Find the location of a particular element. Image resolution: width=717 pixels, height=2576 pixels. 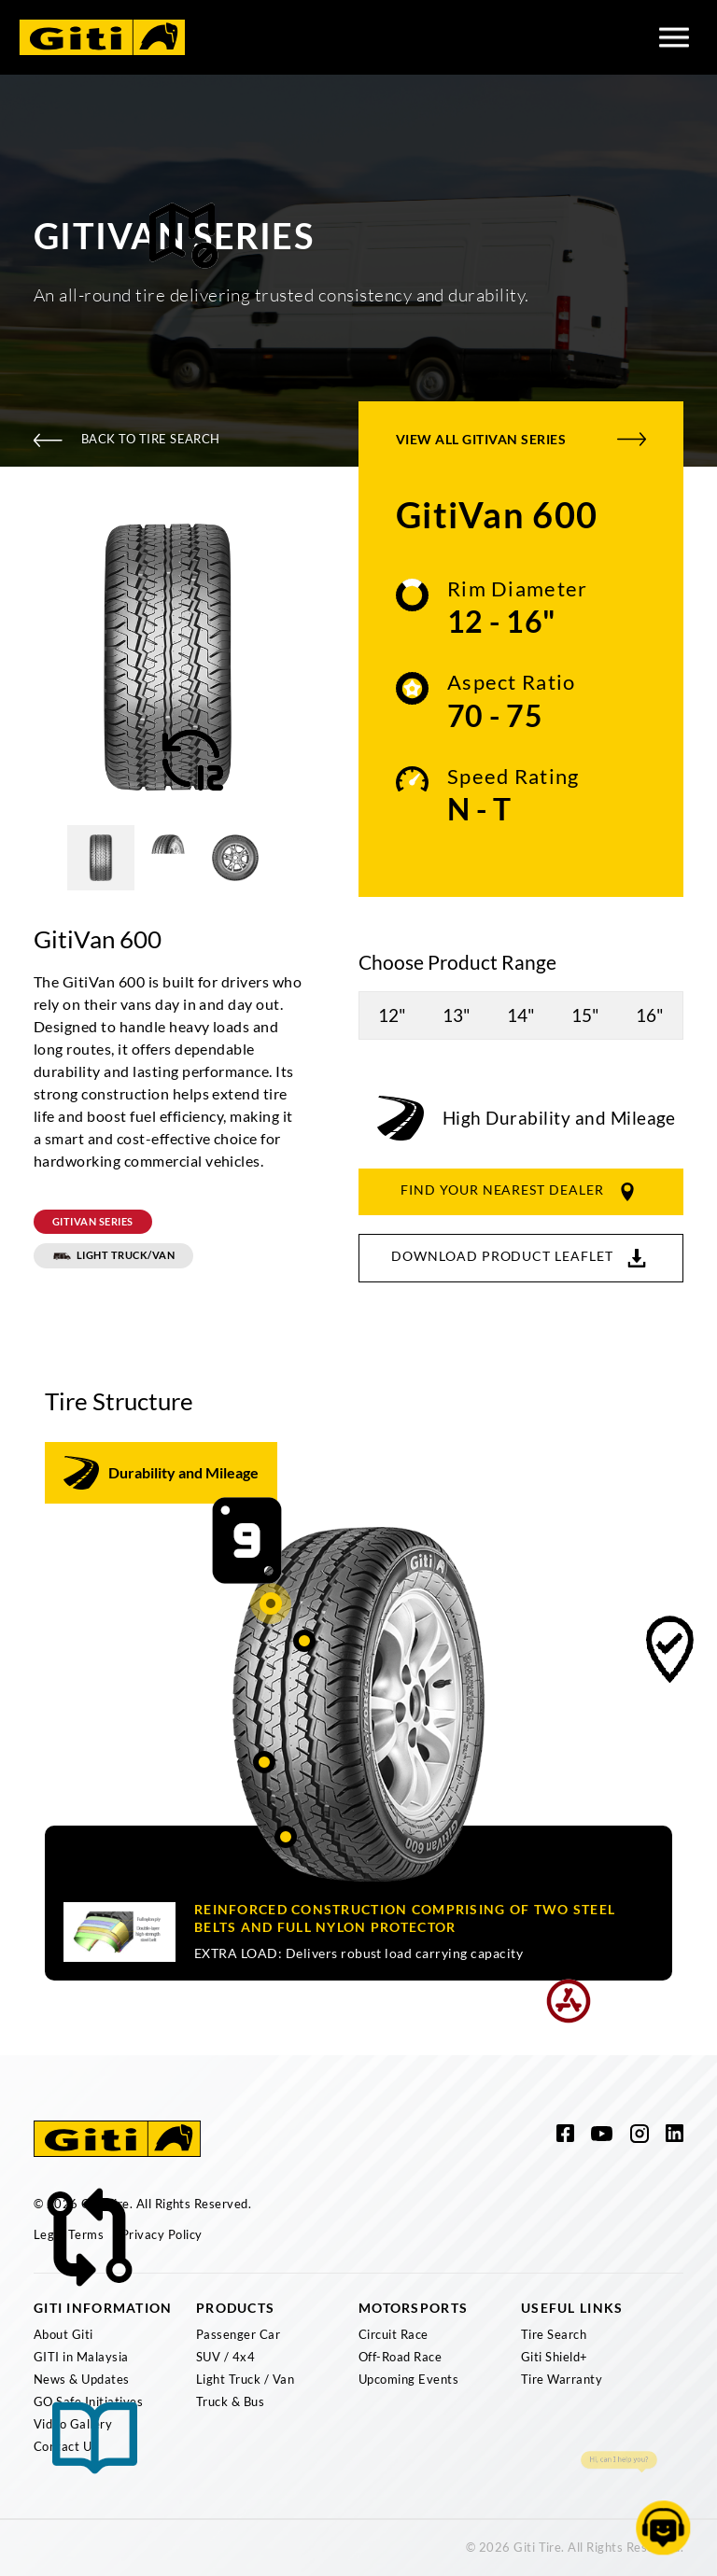

compare branches or commits in version control is located at coordinates (90, 2237).